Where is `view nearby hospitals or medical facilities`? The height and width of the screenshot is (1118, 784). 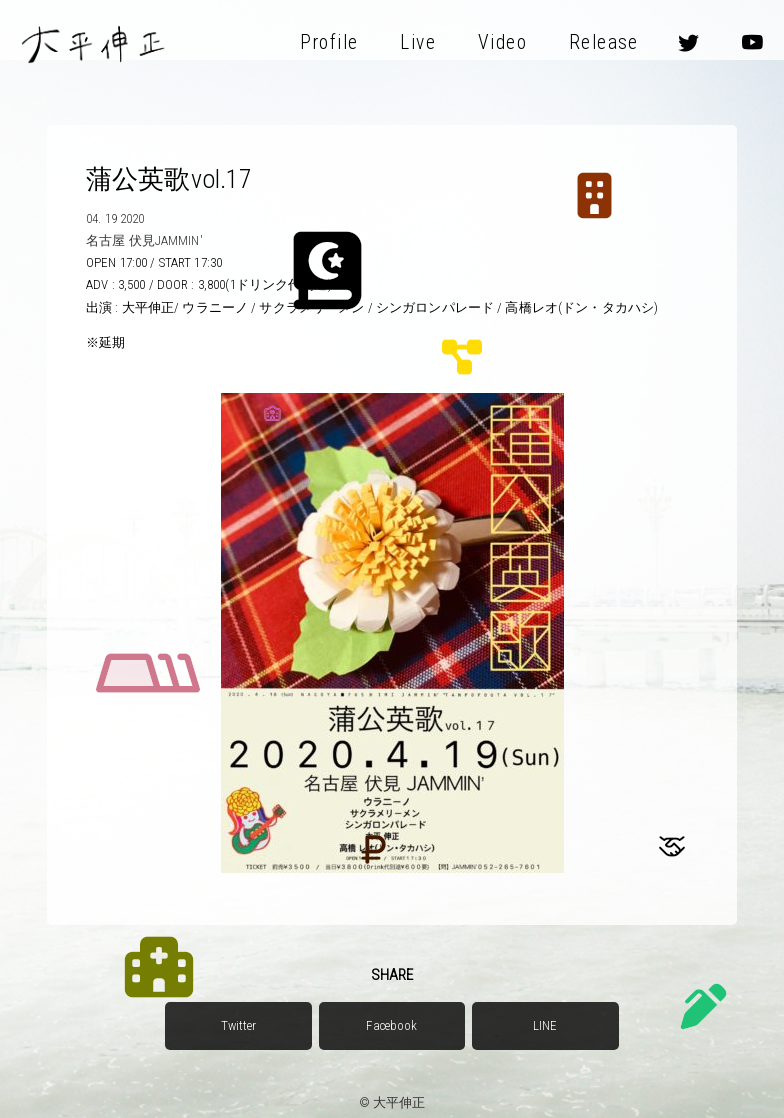
view nearby hospitals or medical facilities is located at coordinates (159, 967).